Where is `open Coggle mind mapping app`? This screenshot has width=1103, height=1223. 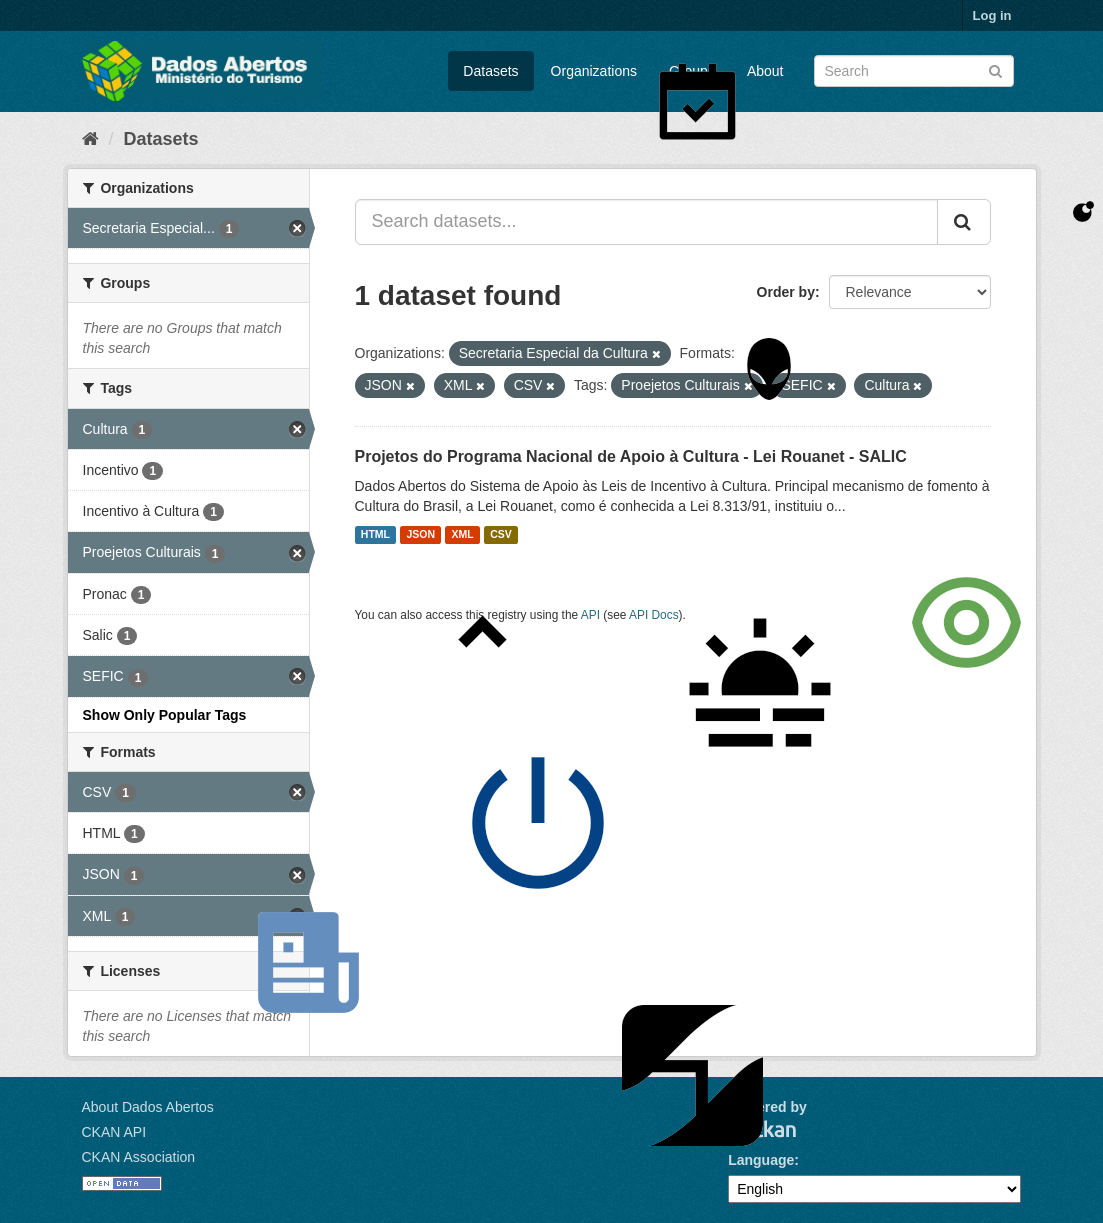
open Coggle mind mapping app is located at coordinates (692, 1075).